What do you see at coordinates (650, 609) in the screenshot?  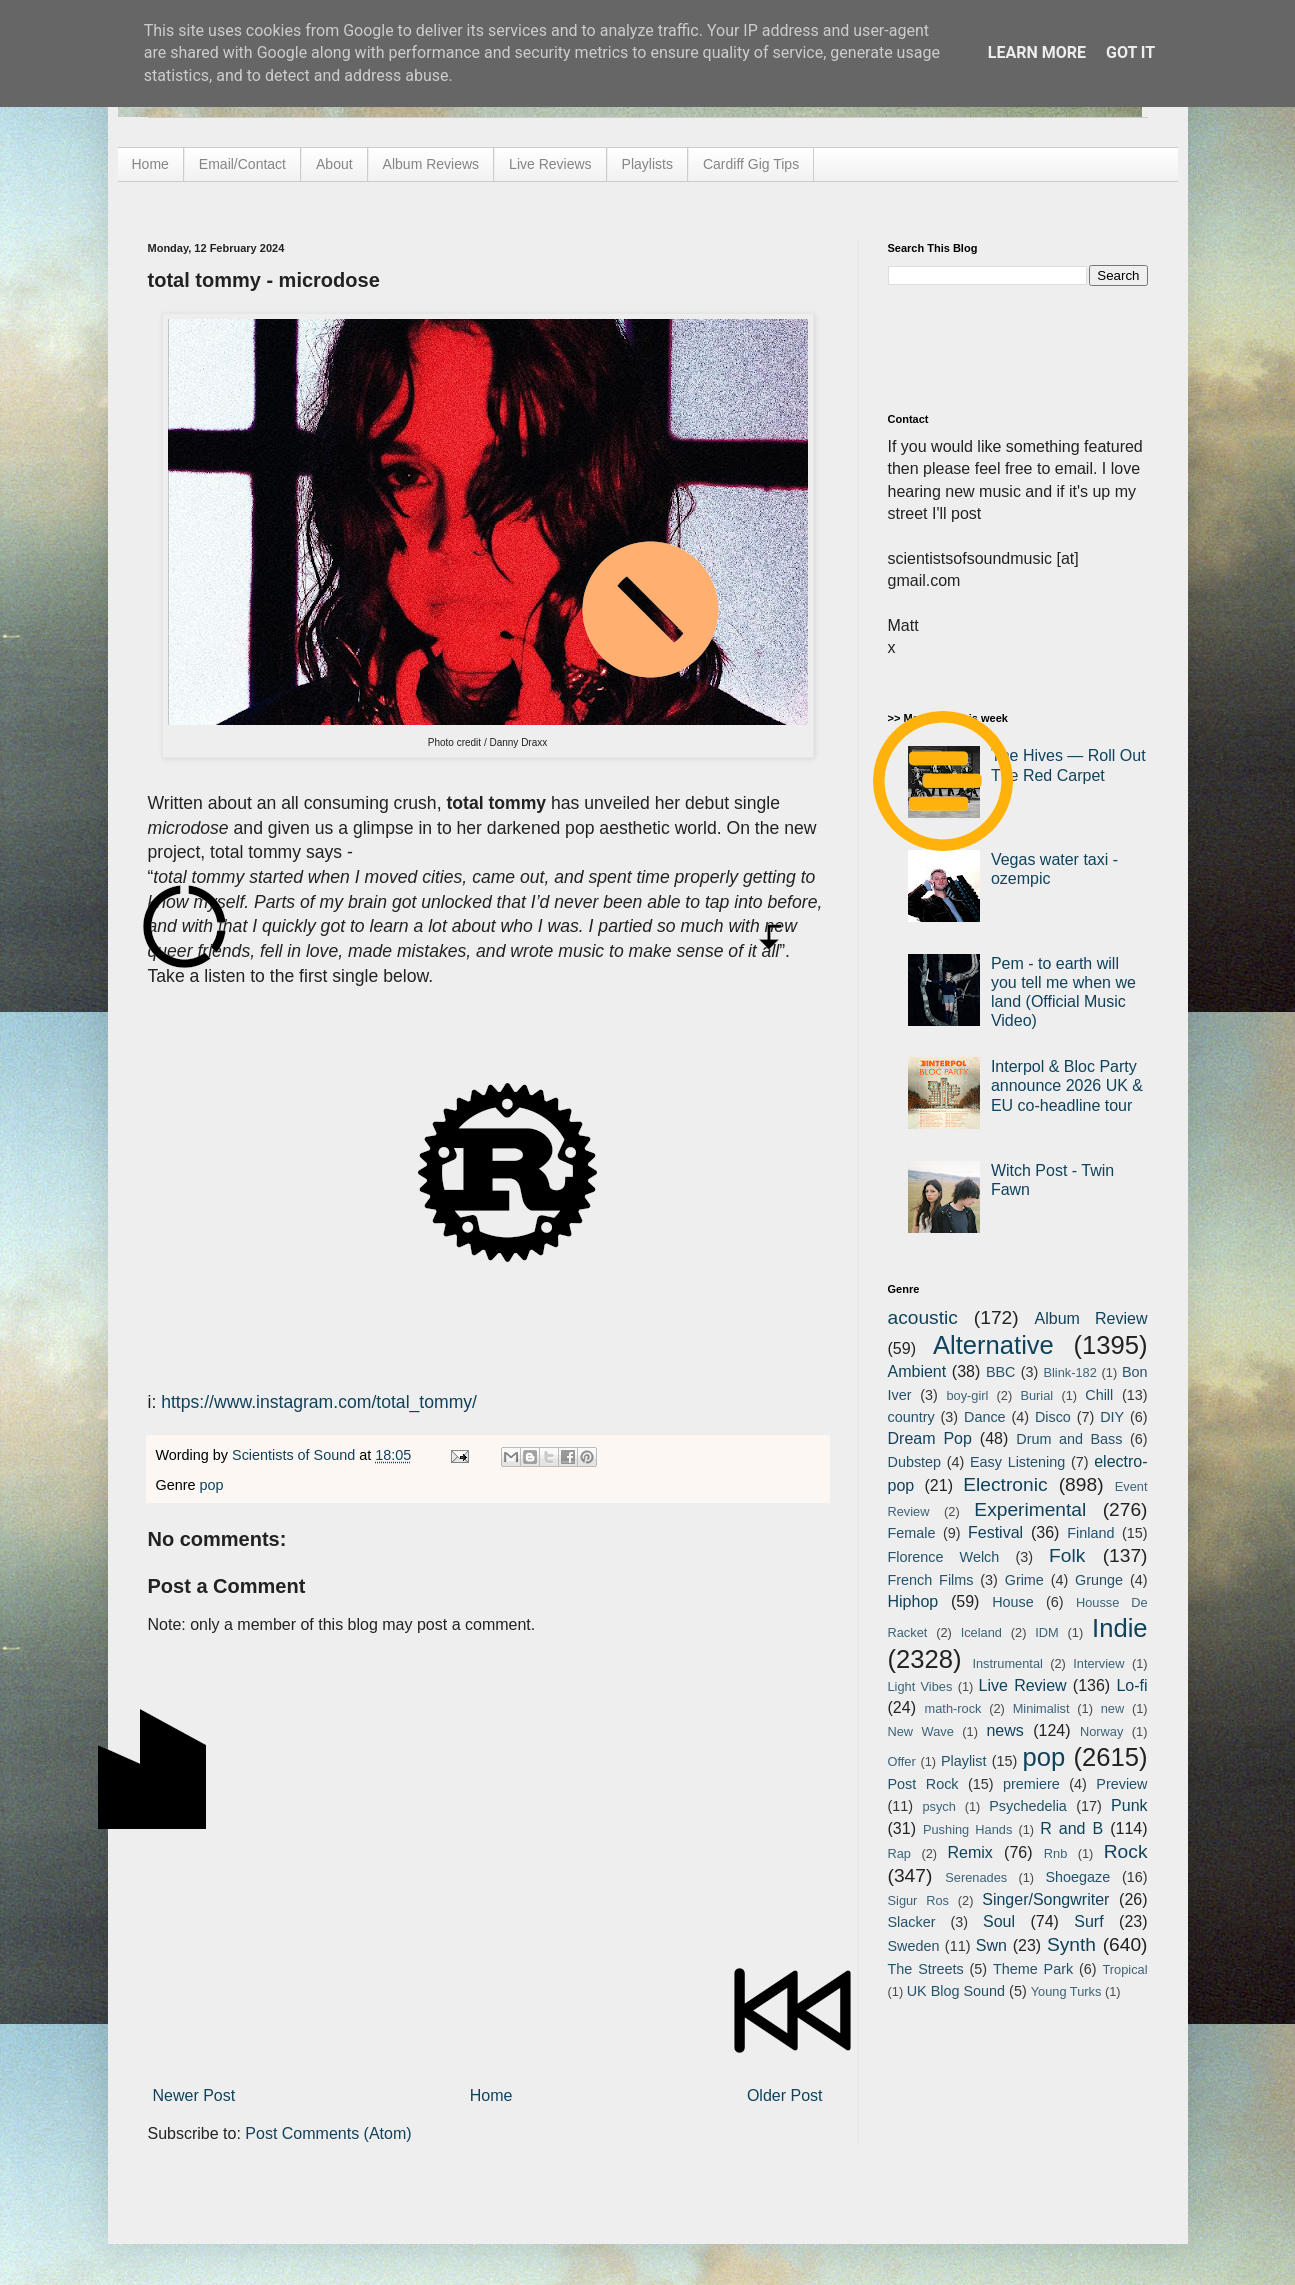 I see `indicates a forbidden or prohibited action` at bounding box center [650, 609].